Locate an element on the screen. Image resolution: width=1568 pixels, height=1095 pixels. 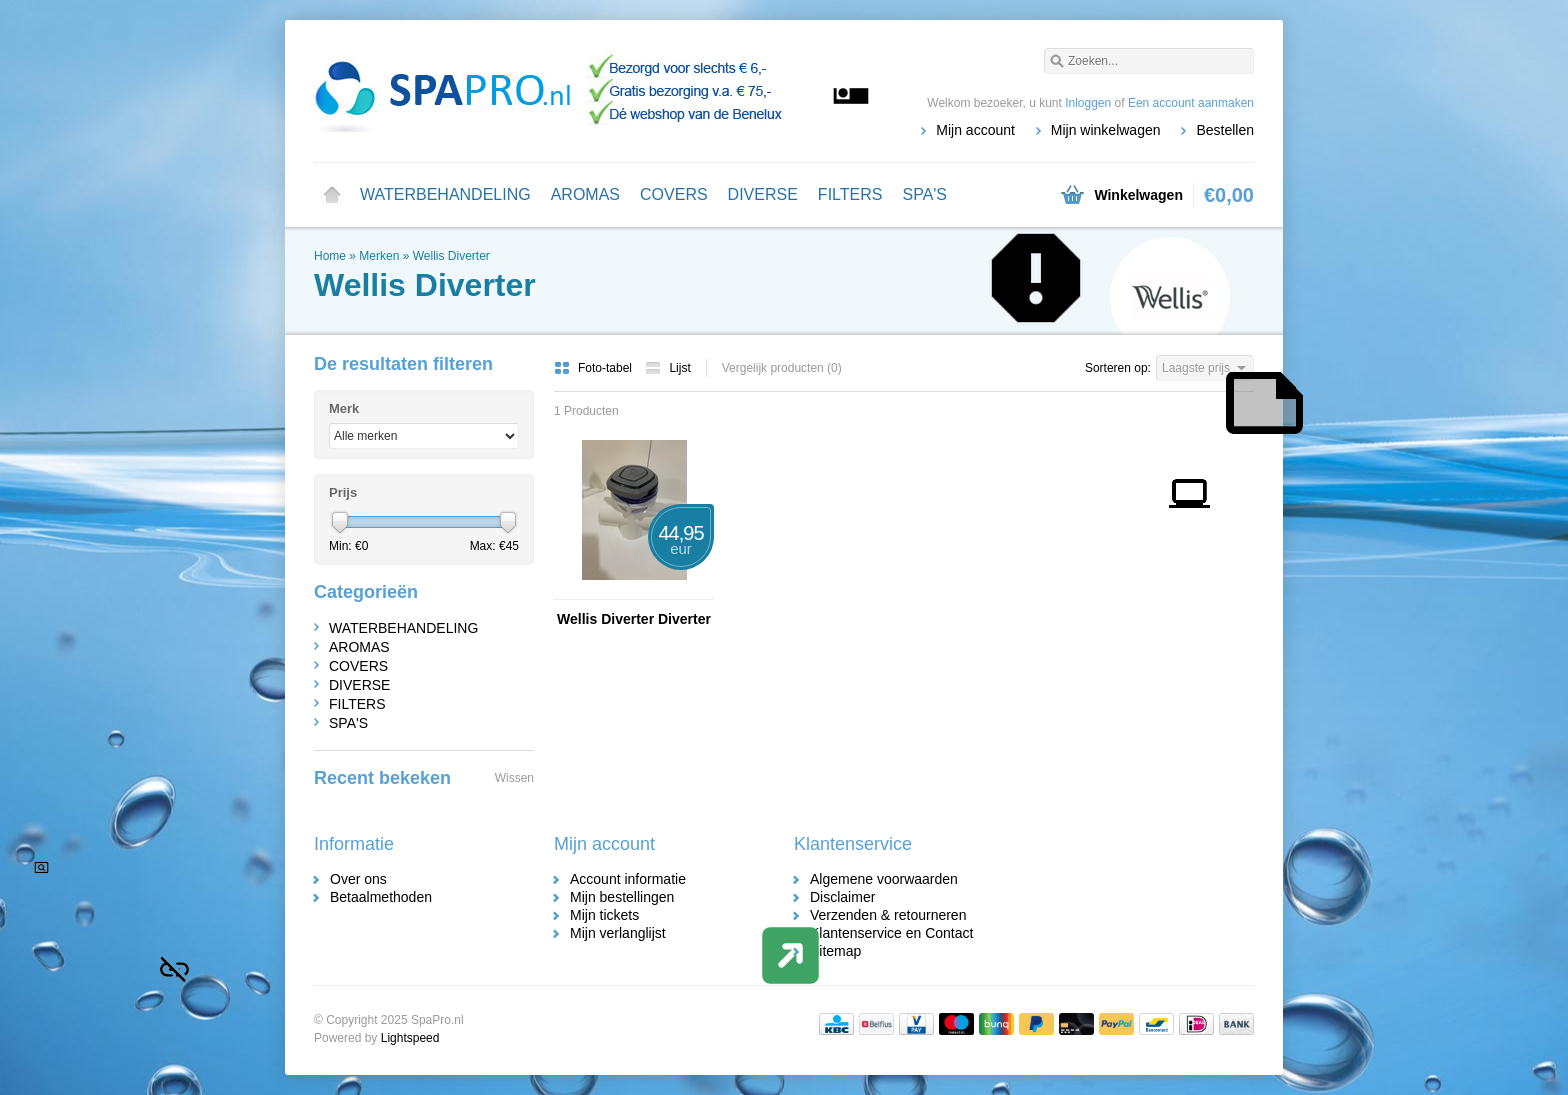
create a new note is located at coordinates (1264, 402).